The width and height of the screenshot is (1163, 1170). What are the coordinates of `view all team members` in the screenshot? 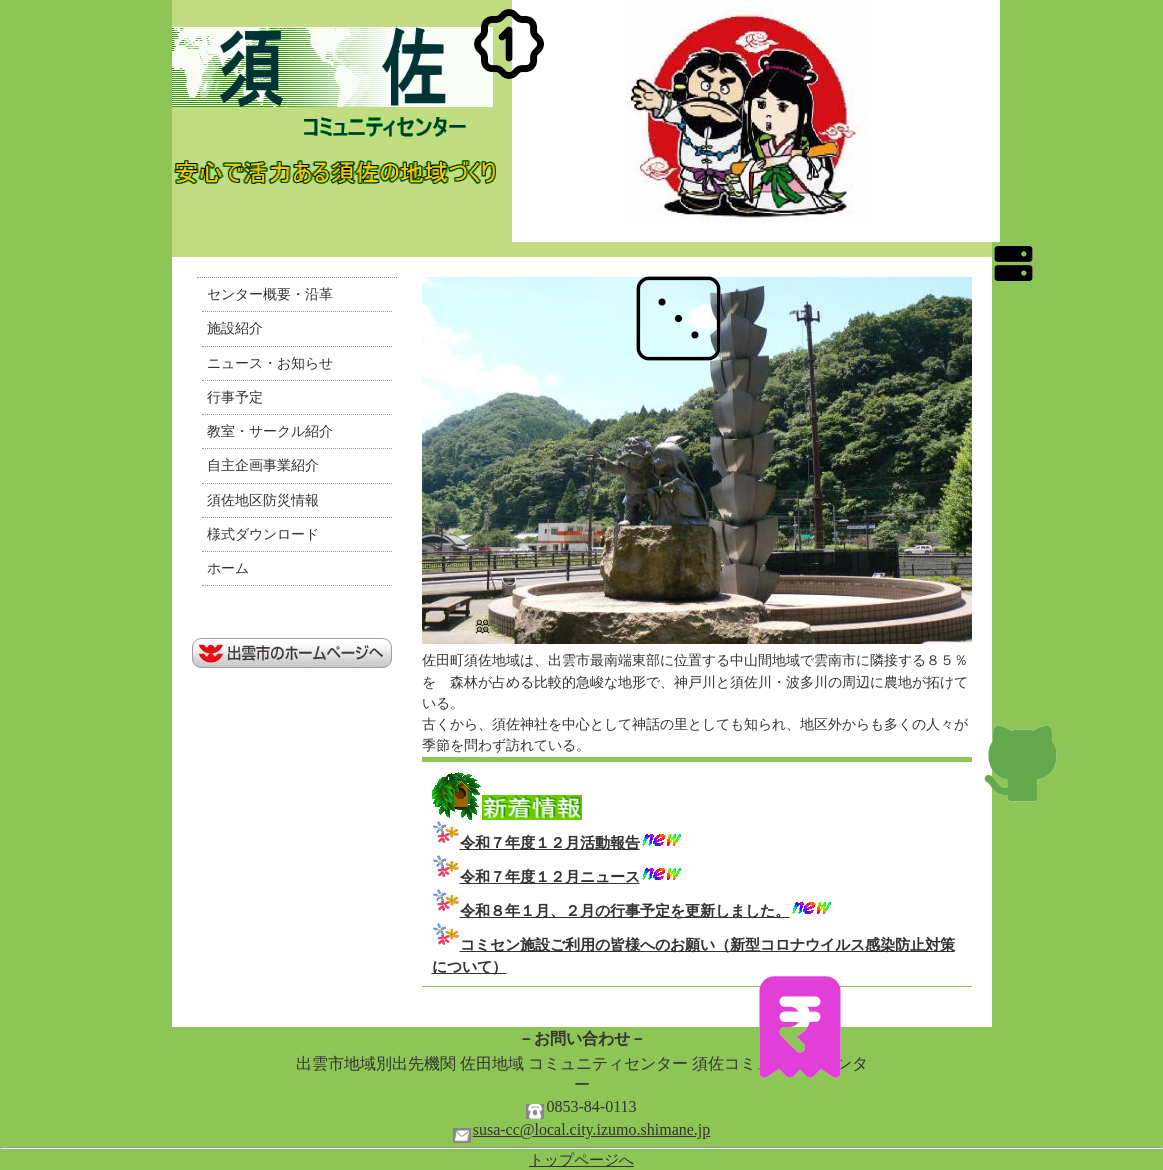 It's located at (482, 626).